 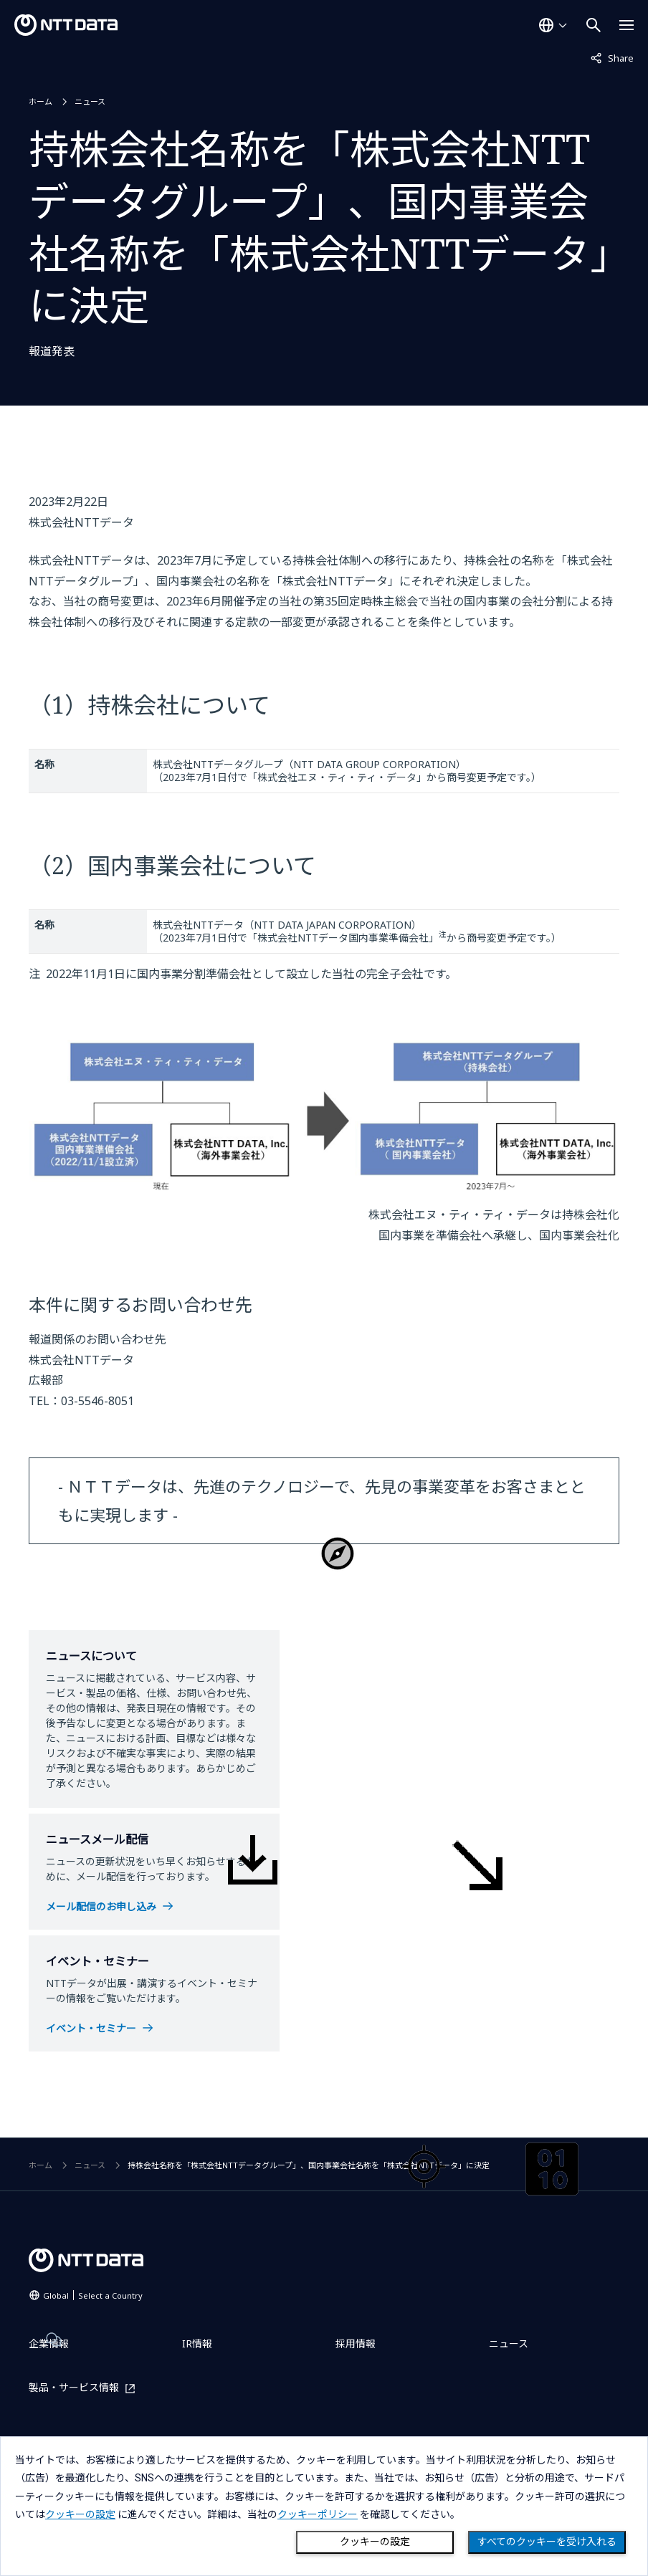 I want to click on explore nearby places or content, so click(x=338, y=1553).